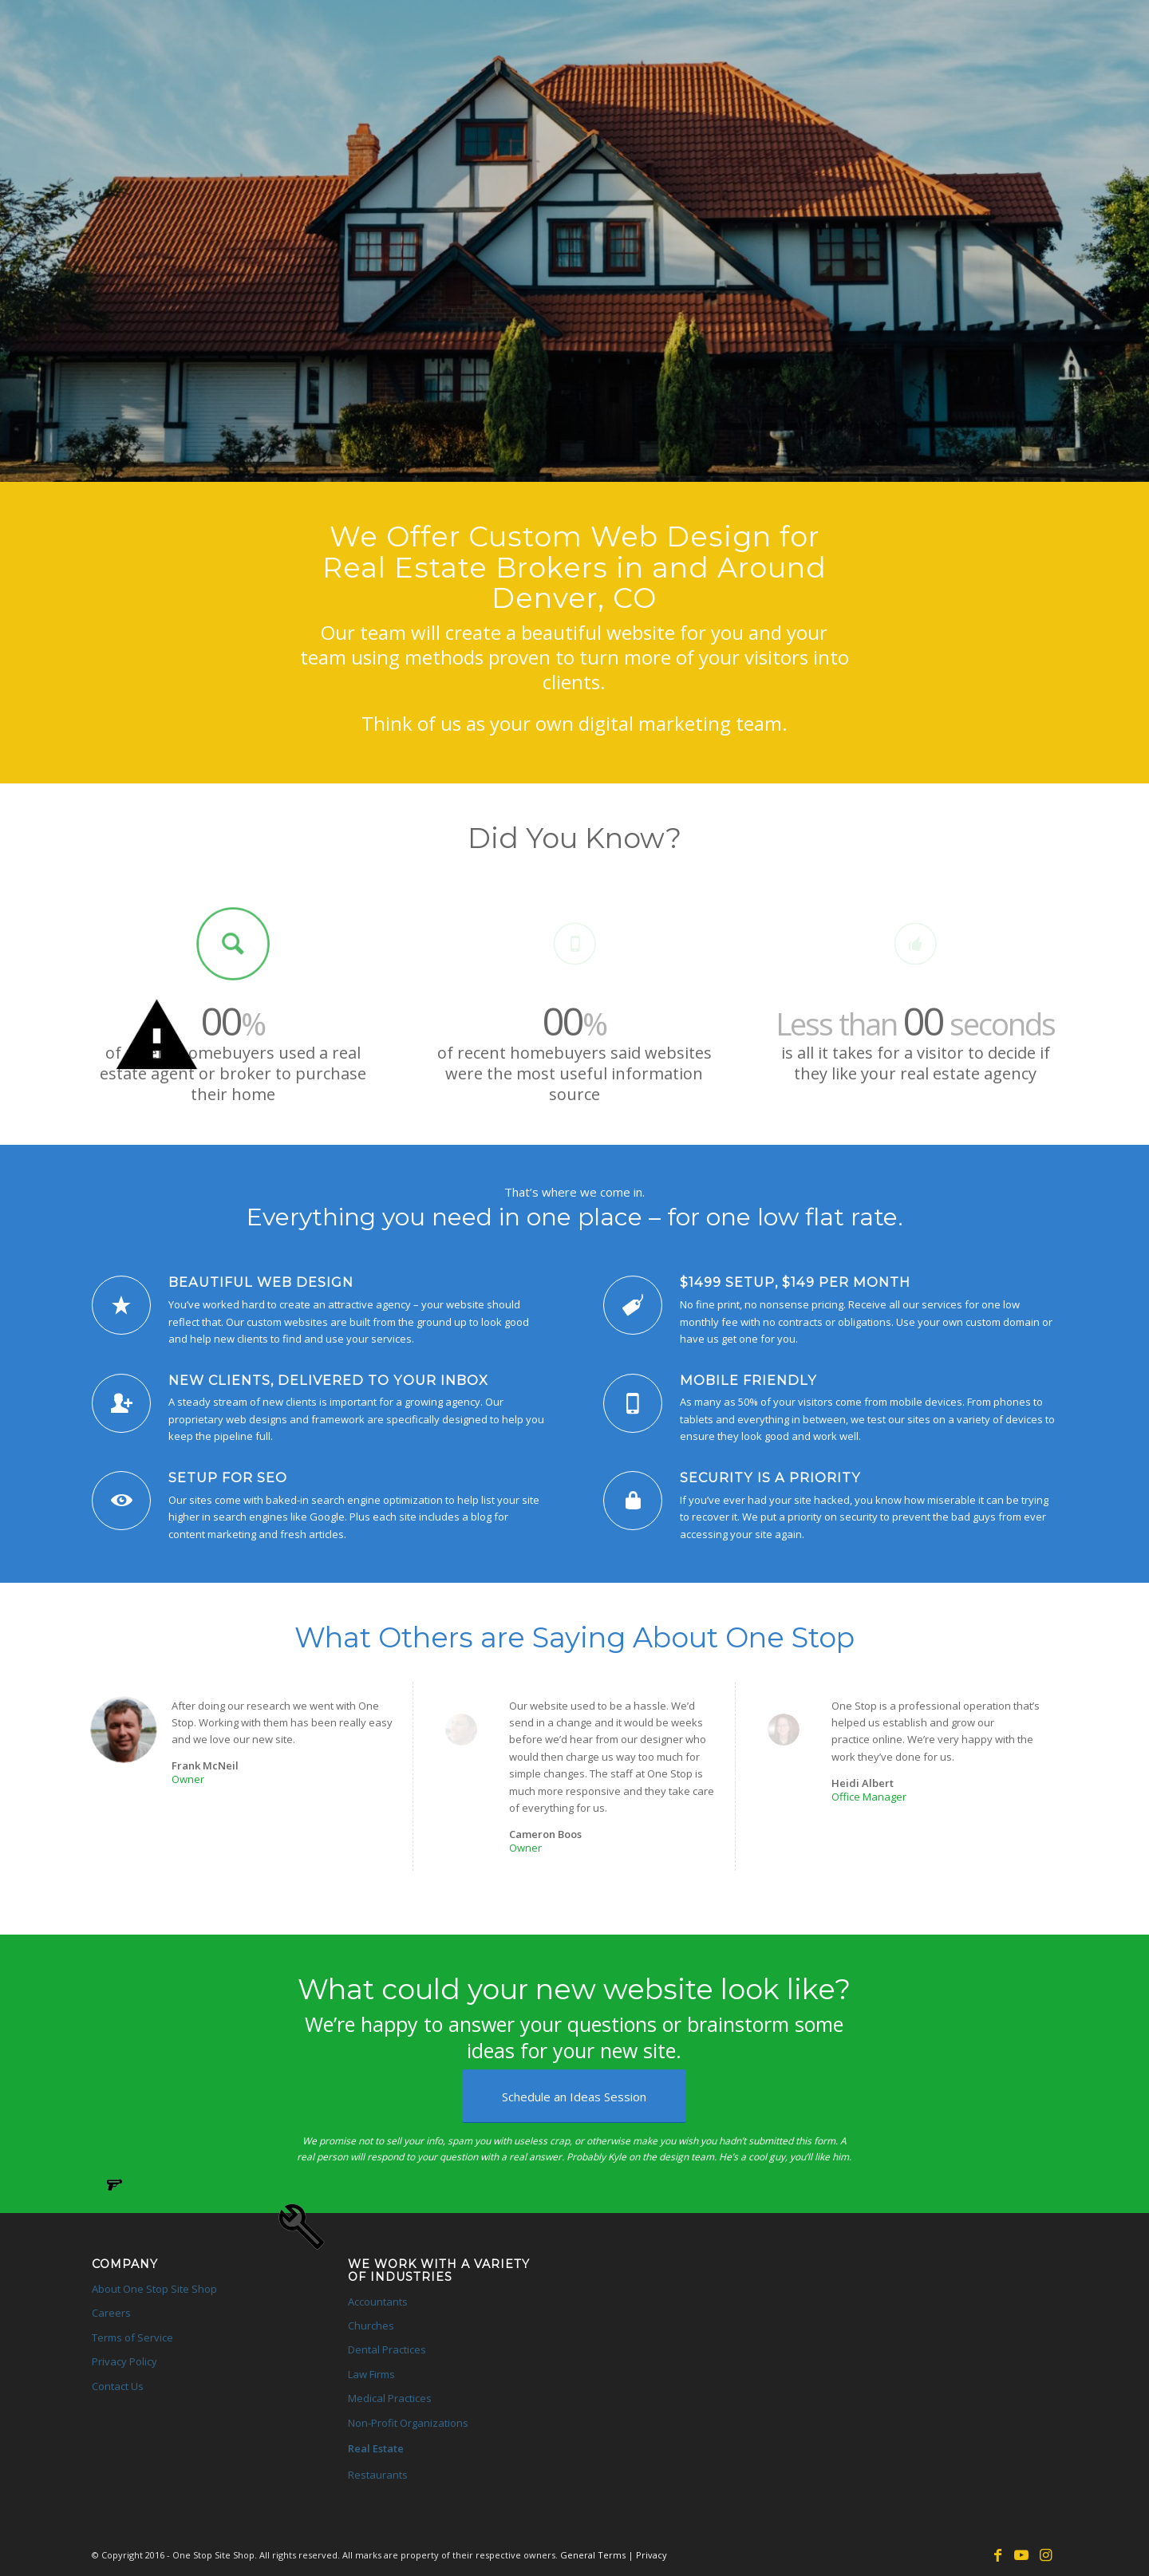  I want to click on access settings or configuration options, so click(302, 2227).